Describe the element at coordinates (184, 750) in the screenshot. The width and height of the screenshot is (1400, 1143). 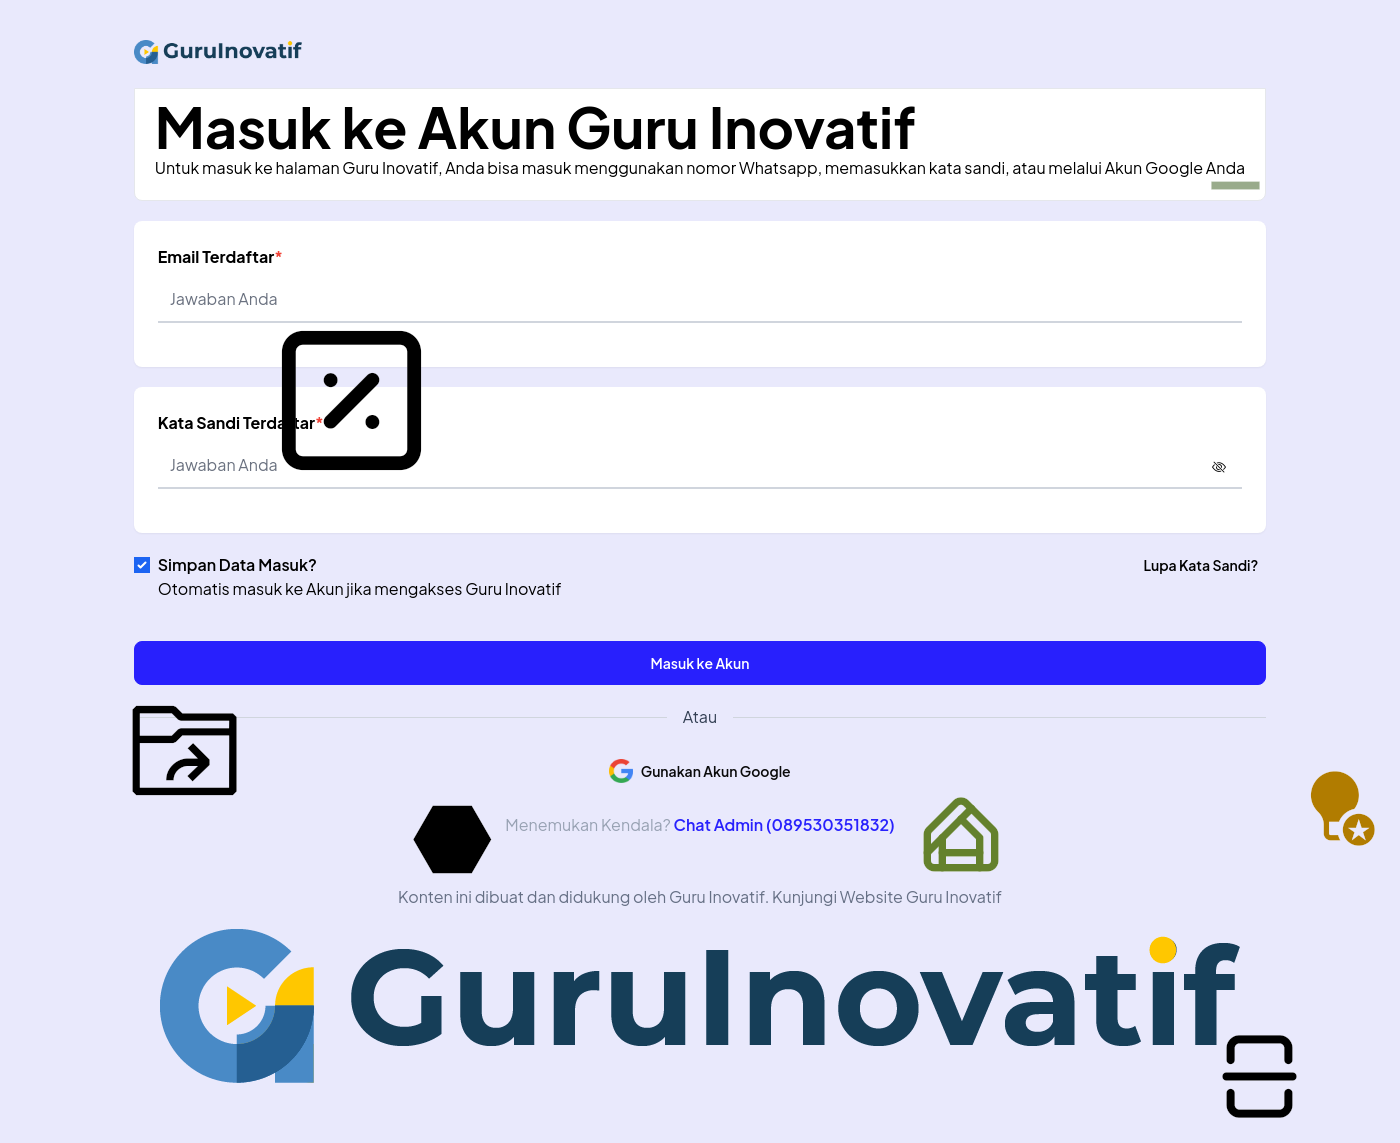
I see `open a linked or shortcut folder` at that location.